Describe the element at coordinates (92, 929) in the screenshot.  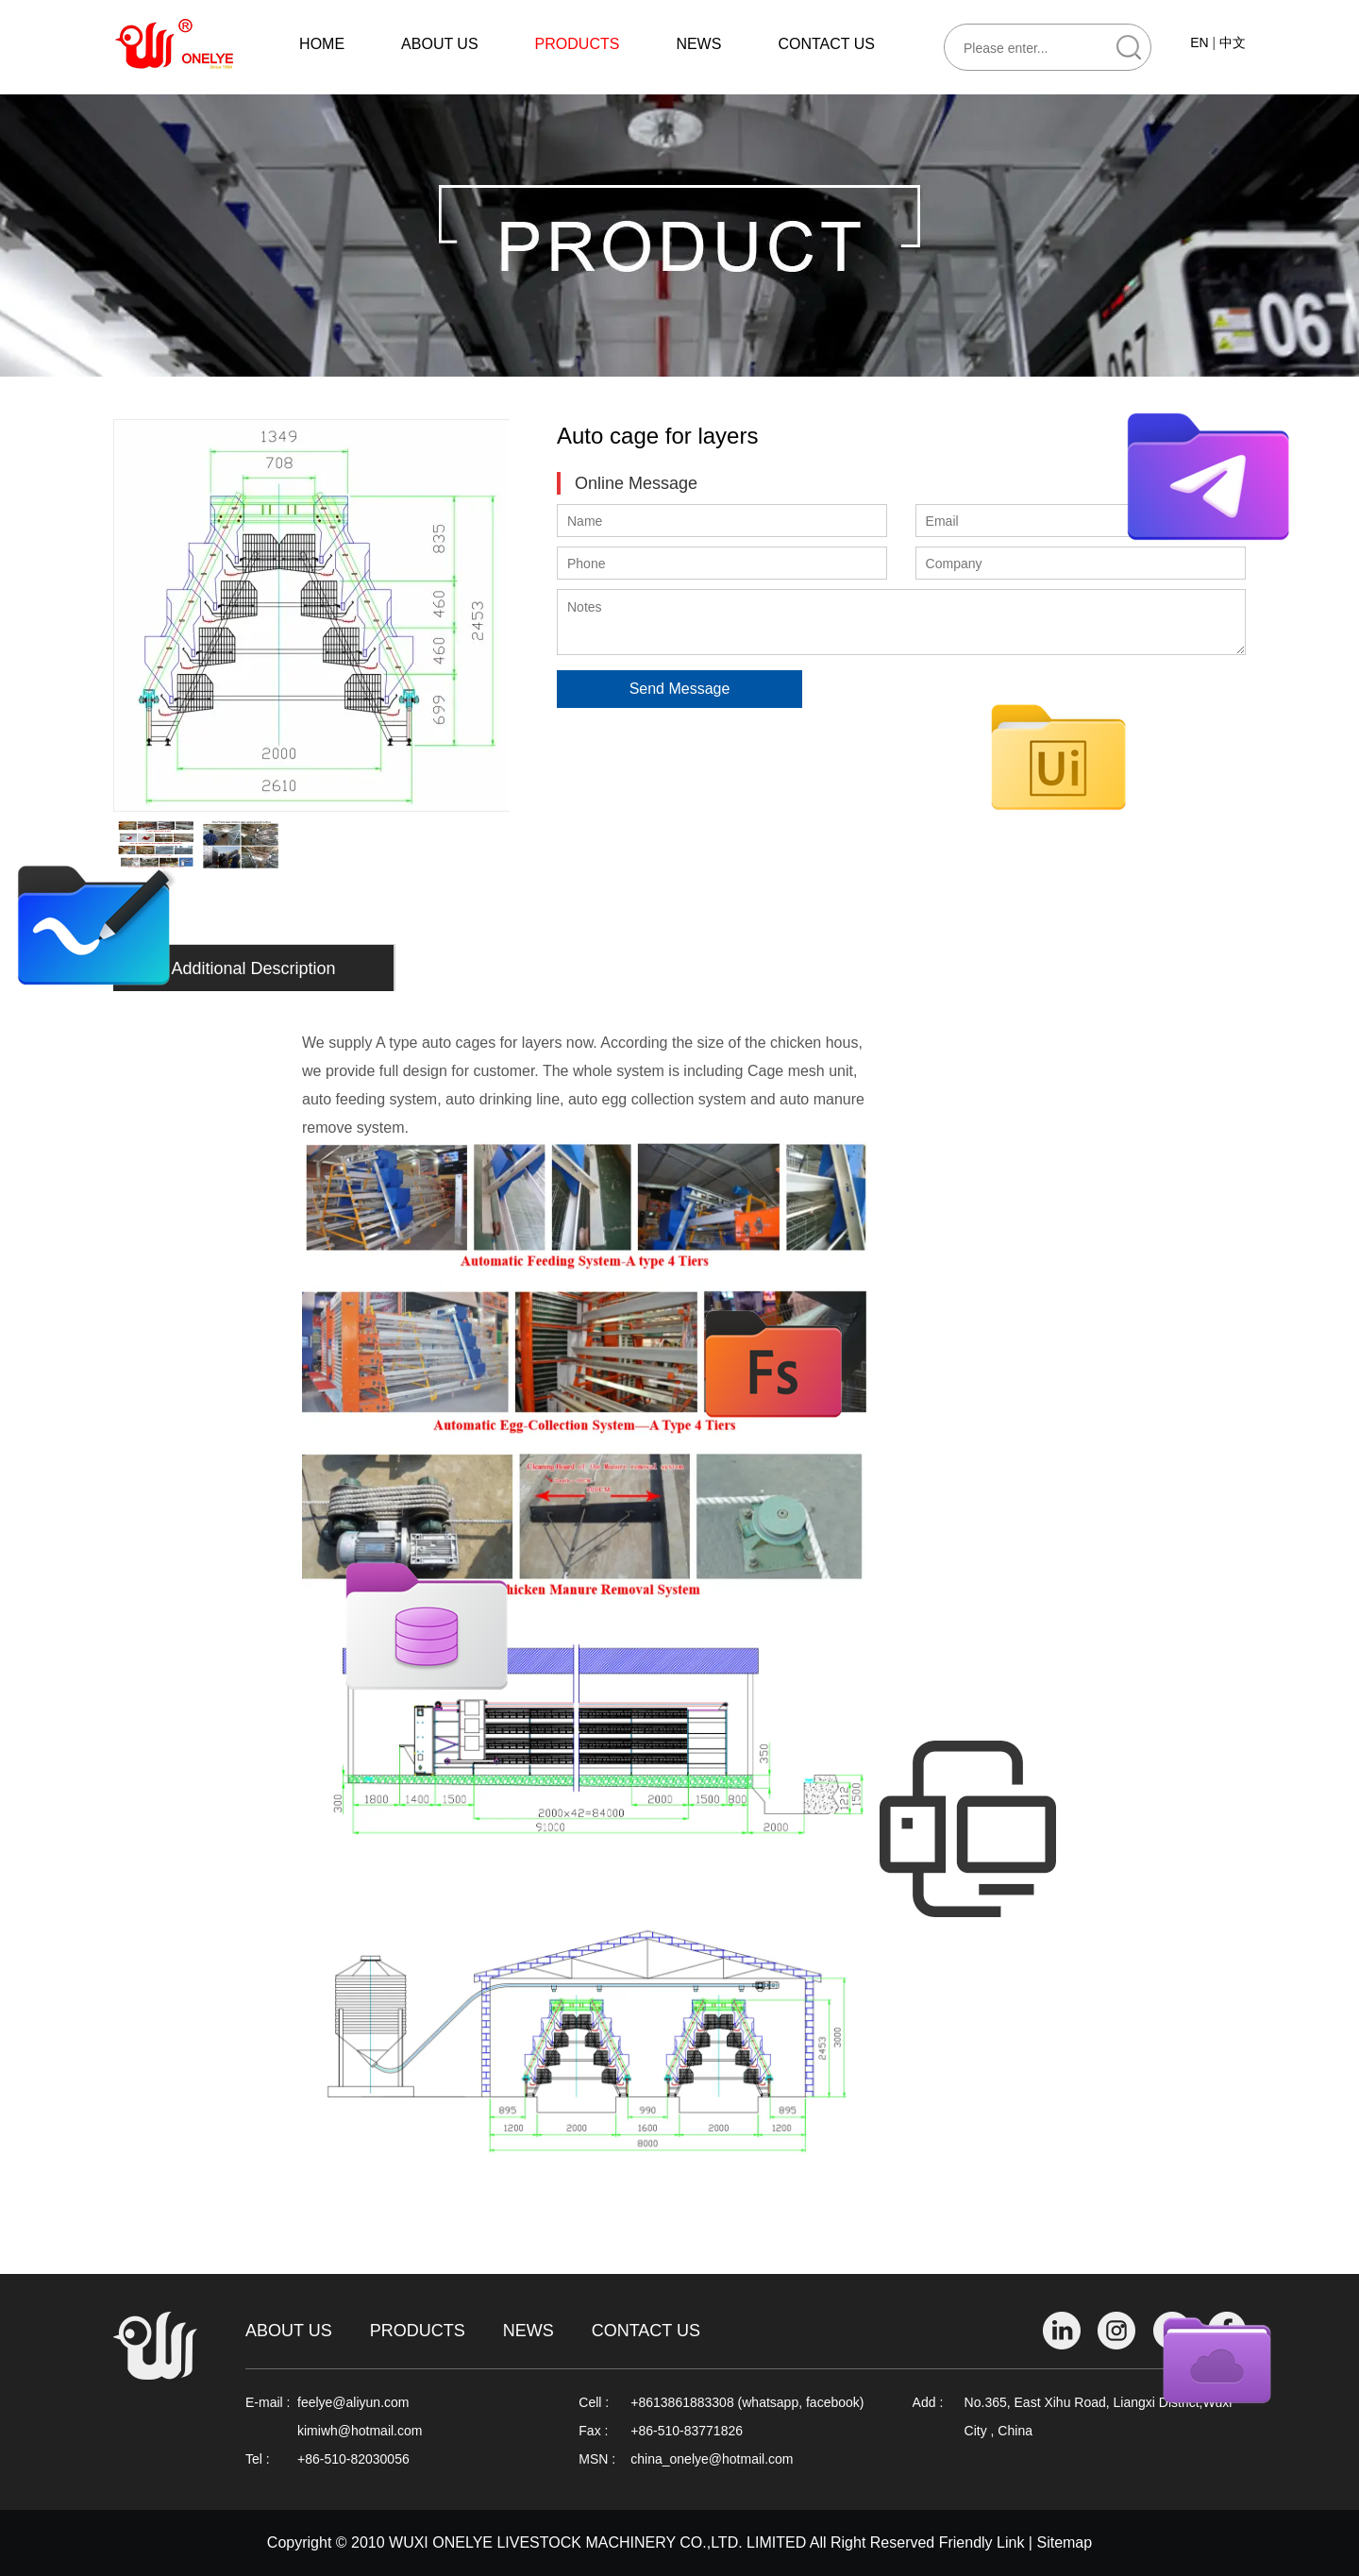
I see `open microsoft whiteboard files folder` at that location.